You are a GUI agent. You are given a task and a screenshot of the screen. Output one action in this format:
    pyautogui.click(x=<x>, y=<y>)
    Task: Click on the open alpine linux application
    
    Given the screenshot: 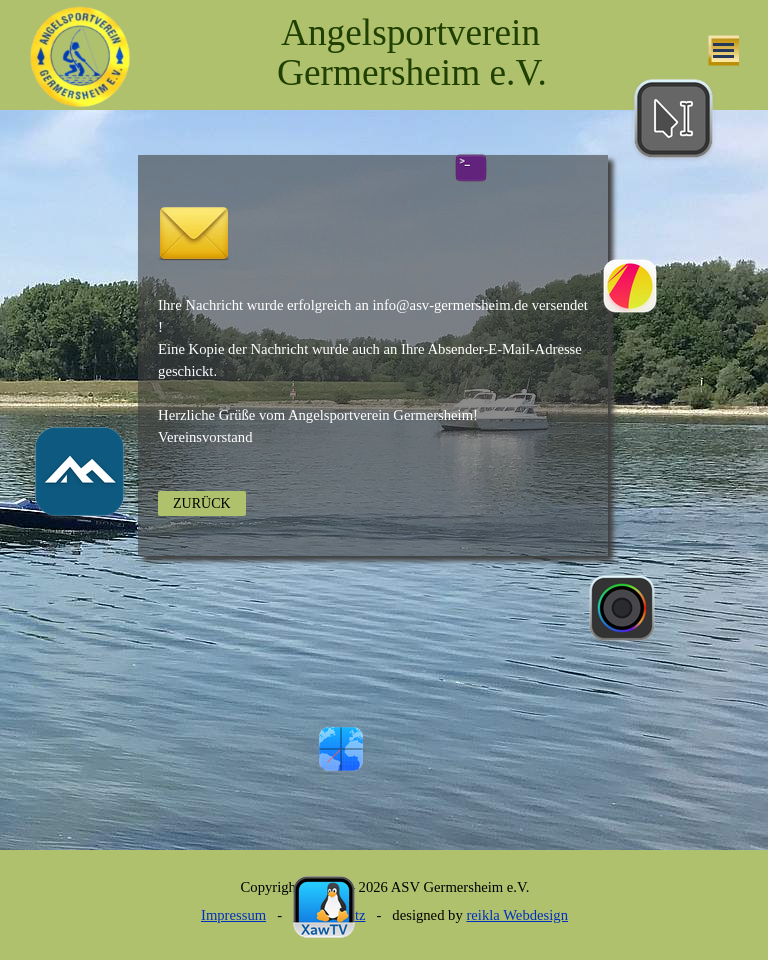 What is the action you would take?
    pyautogui.click(x=79, y=471)
    